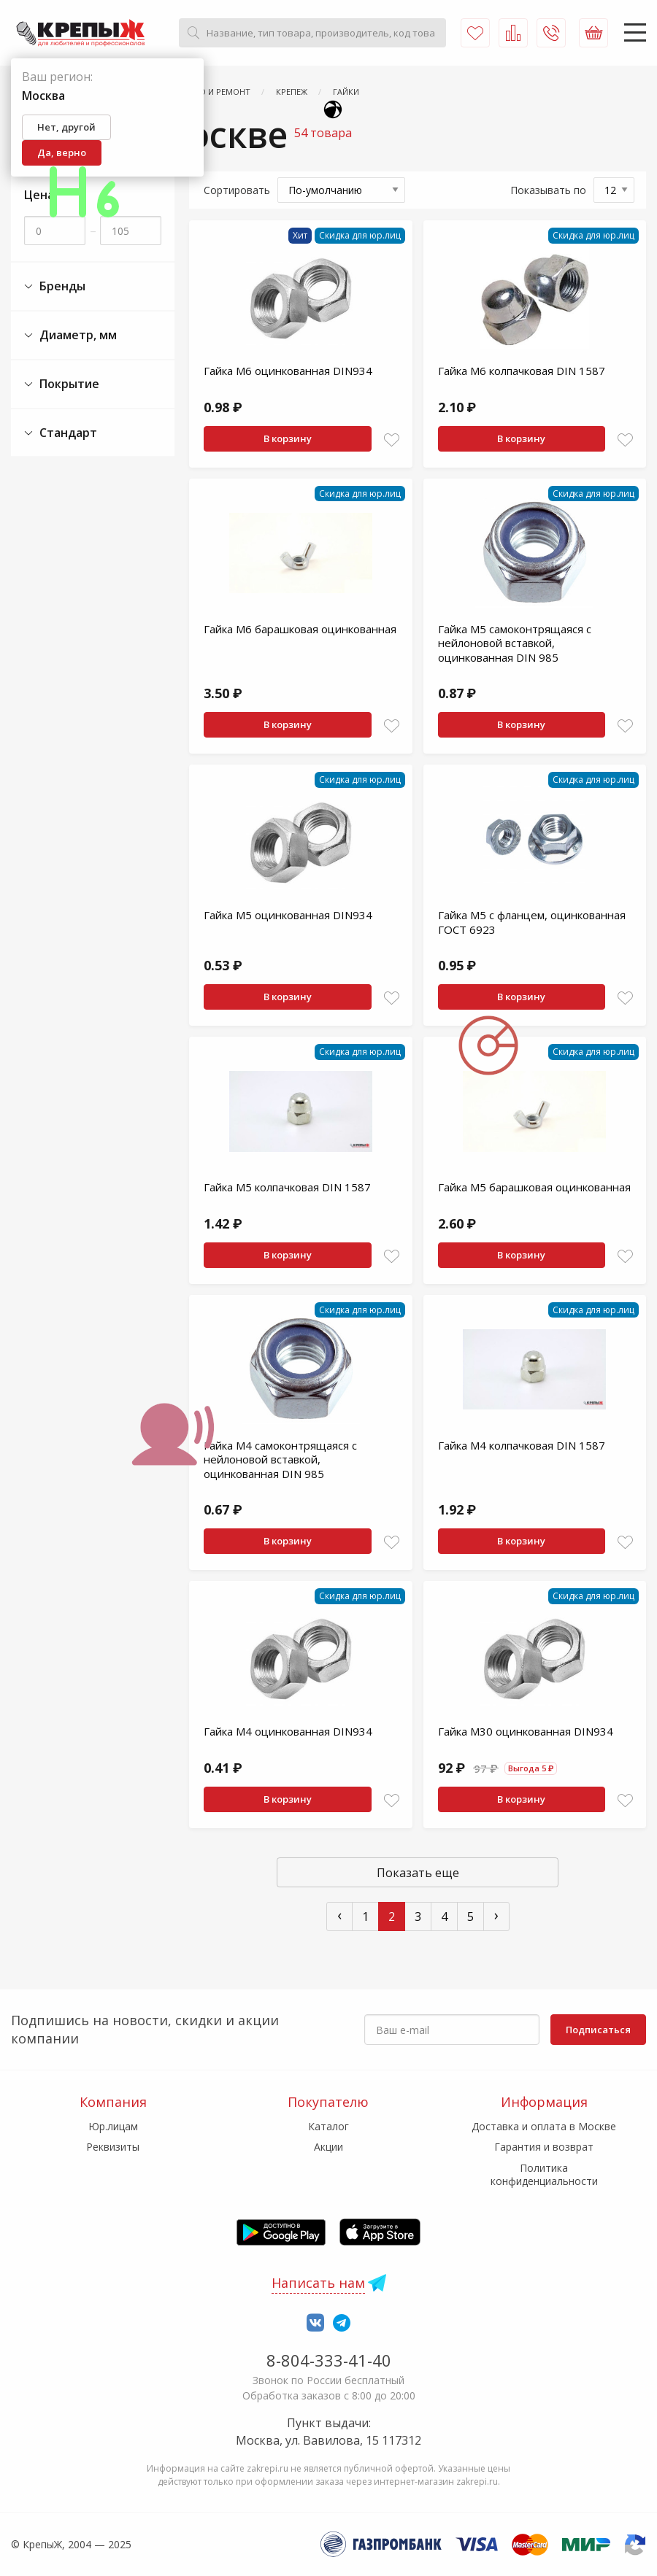 This screenshot has width=657, height=2576. I want to click on format text as heading level 6, so click(82, 192).